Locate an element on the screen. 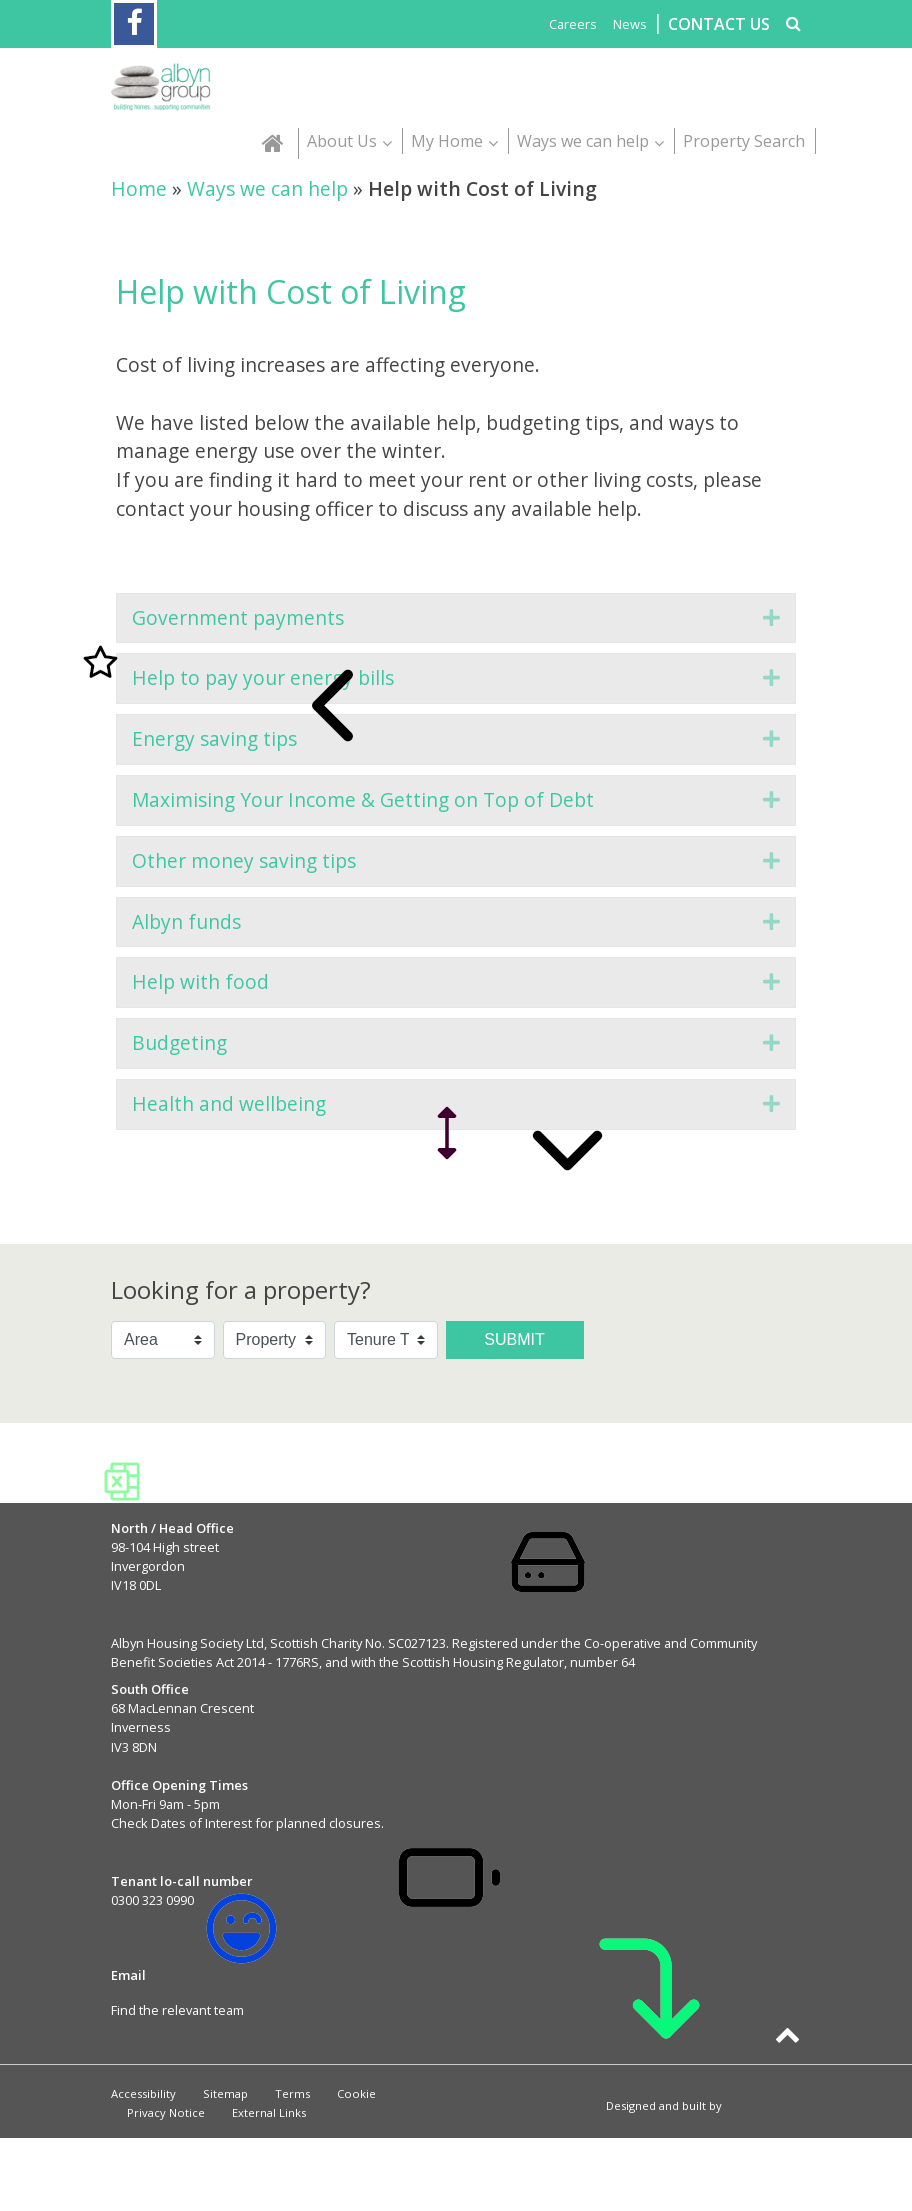 This screenshot has width=912, height=2211. move item to the right and down is located at coordinates (649, 1988).